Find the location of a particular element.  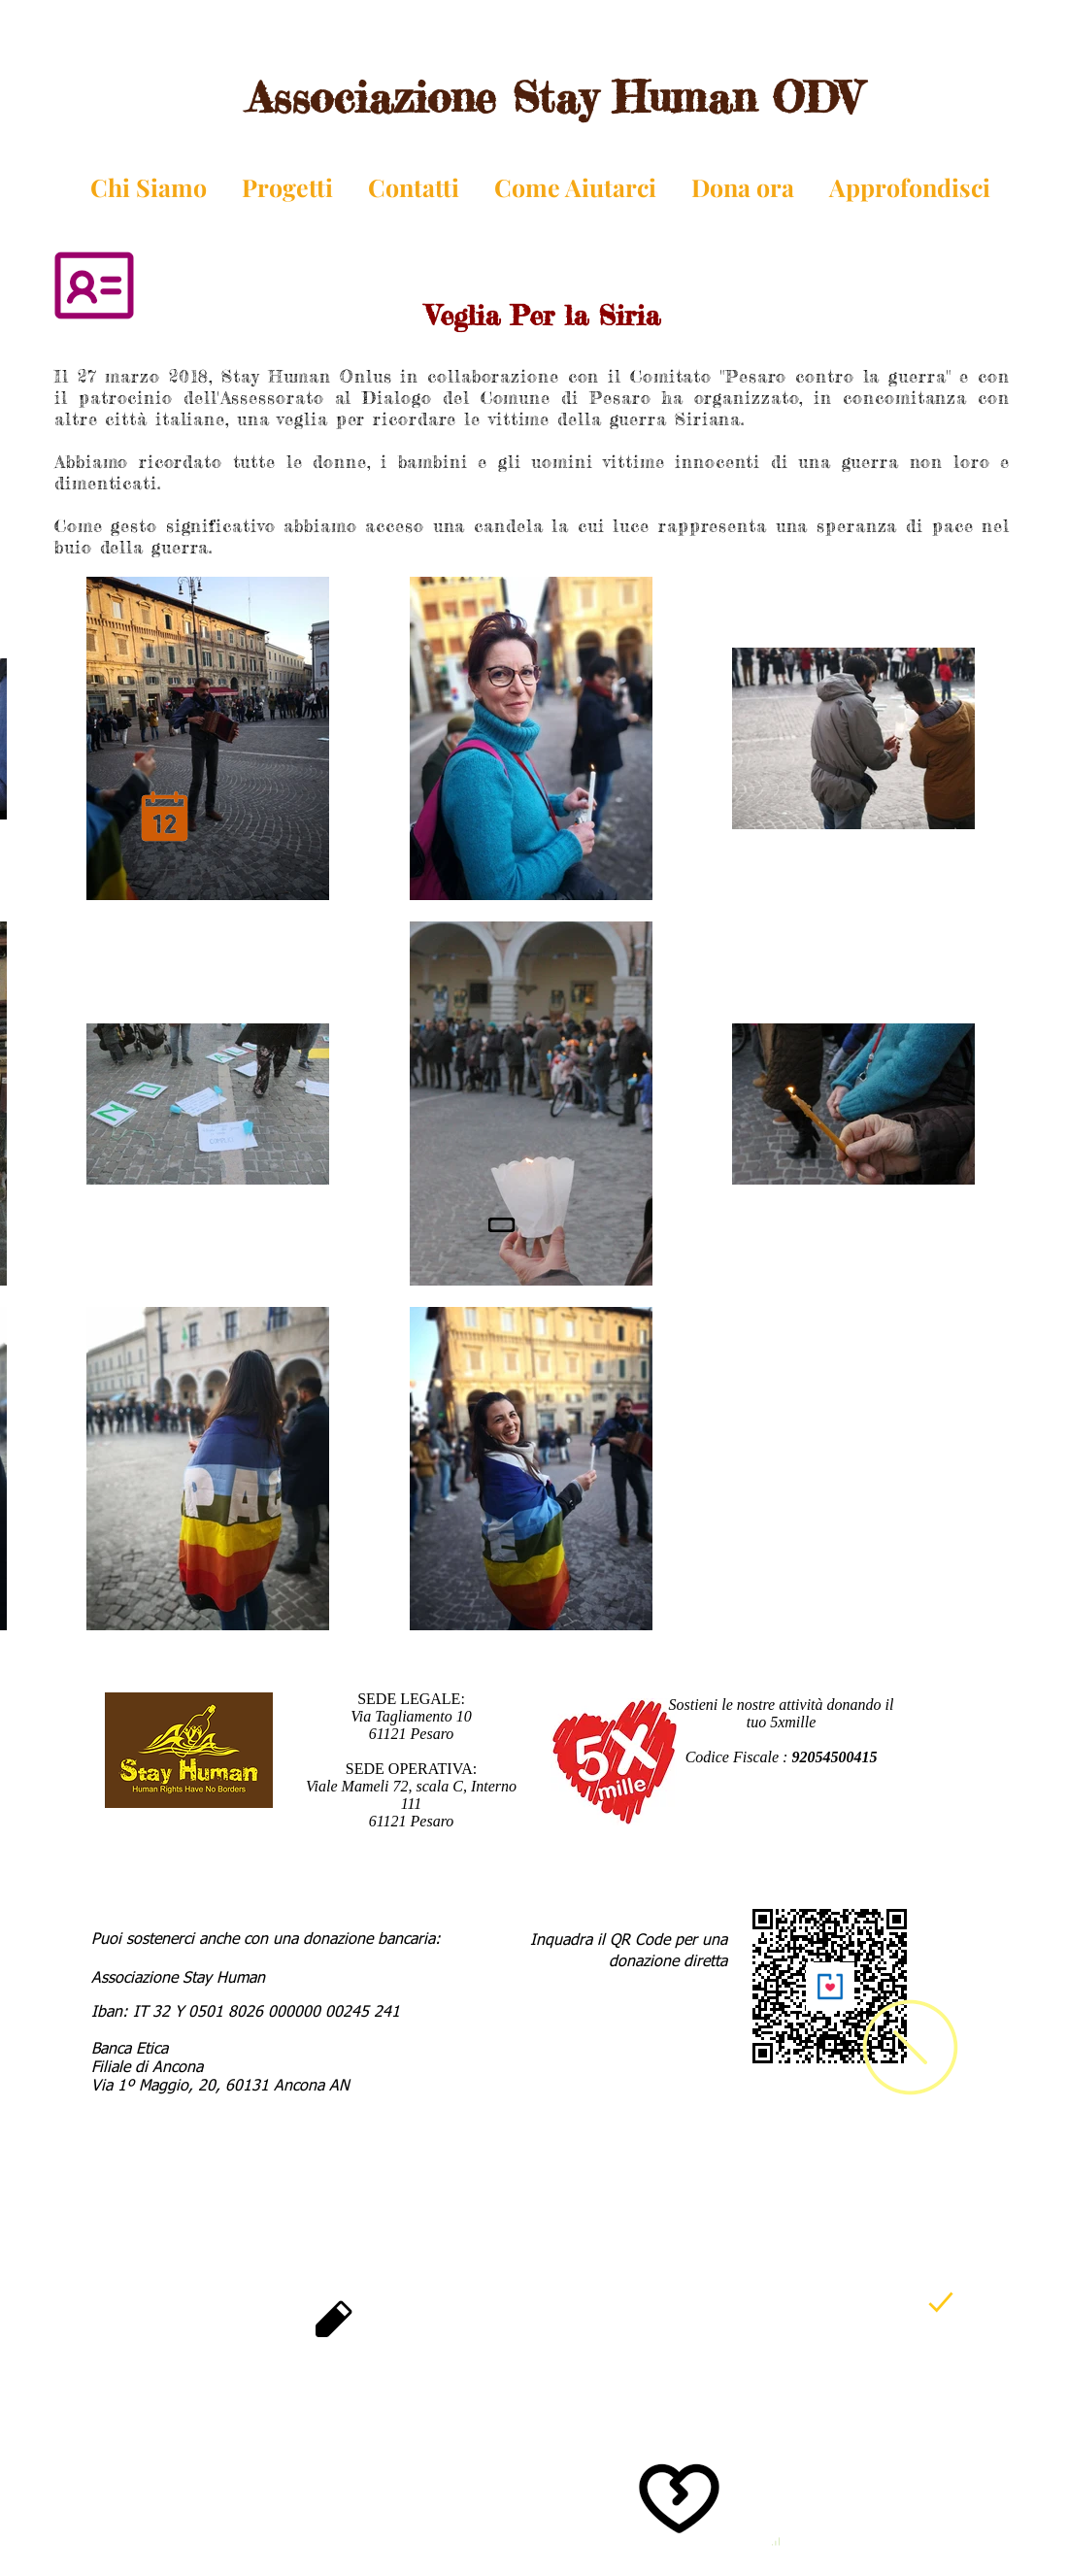

open calendar or date picker is located at coordinates (164, 818).